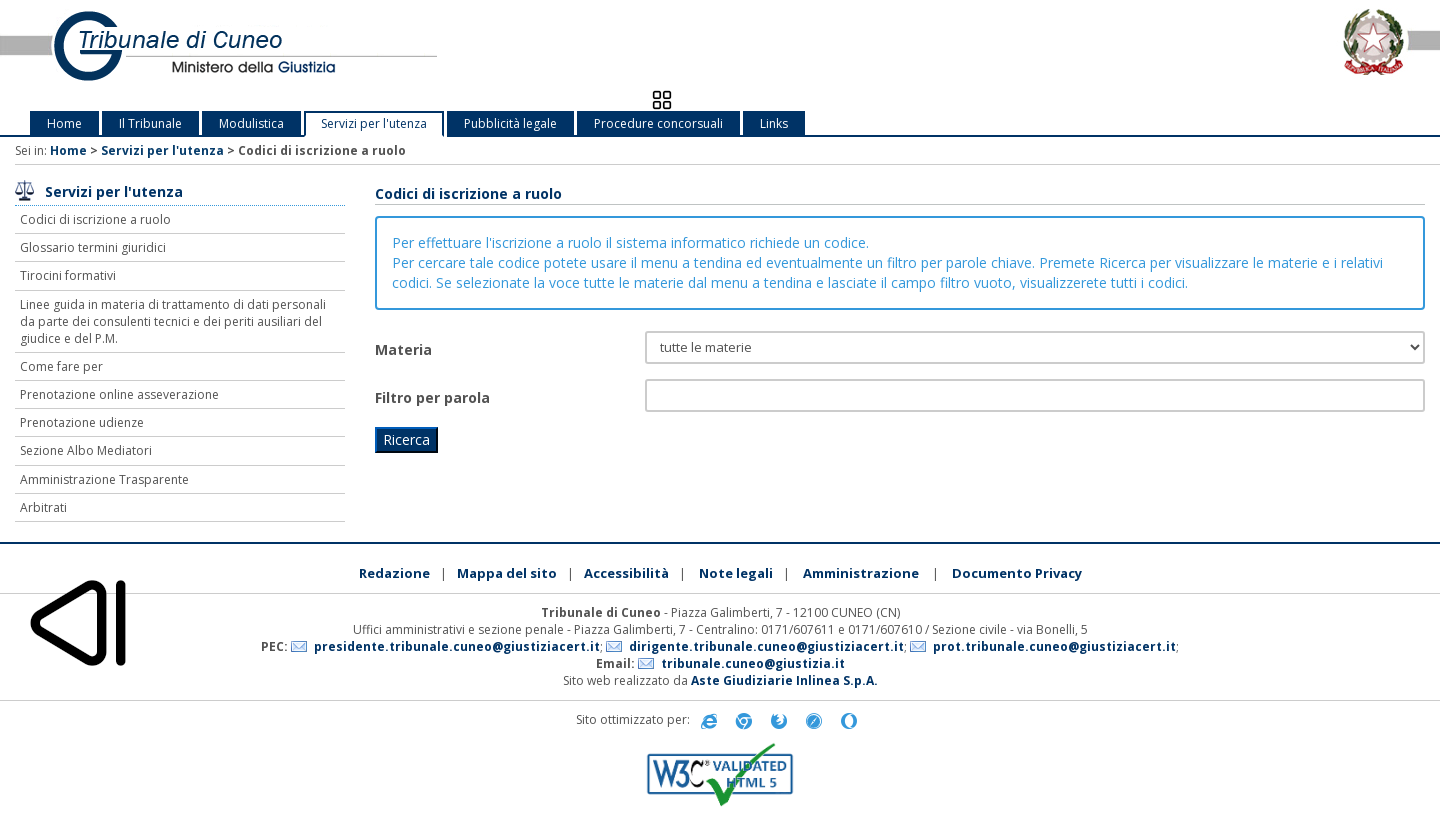  I want to click on switch to grid view, so click(662, 100).